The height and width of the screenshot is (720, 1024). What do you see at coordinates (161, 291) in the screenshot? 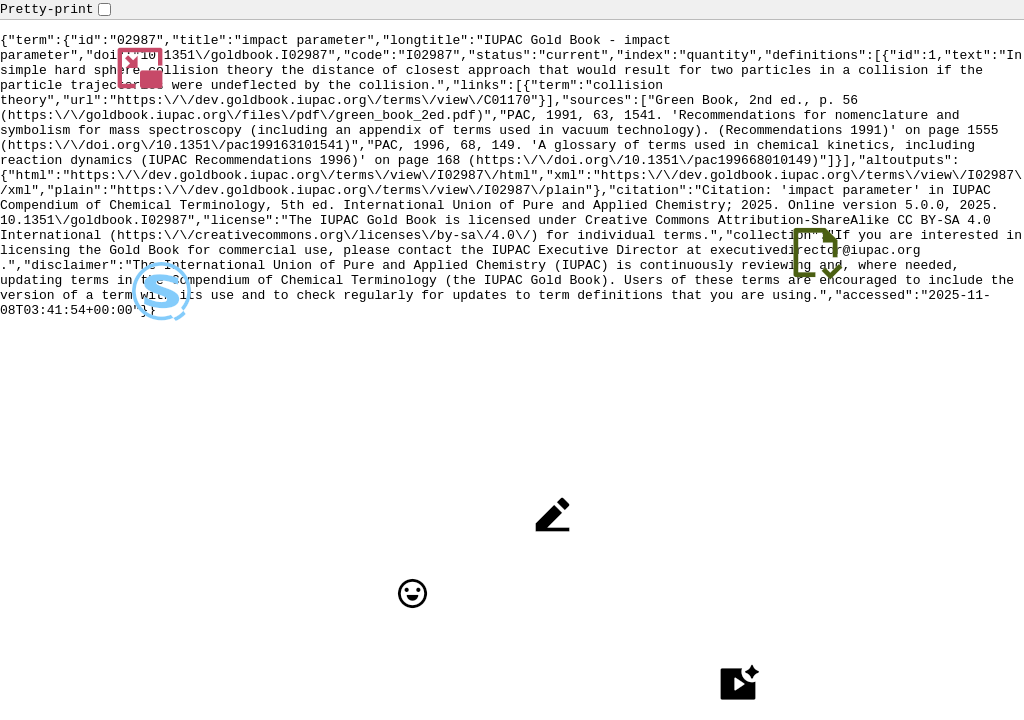
I see `open sogou search engine` at bounding box center [161, 291].